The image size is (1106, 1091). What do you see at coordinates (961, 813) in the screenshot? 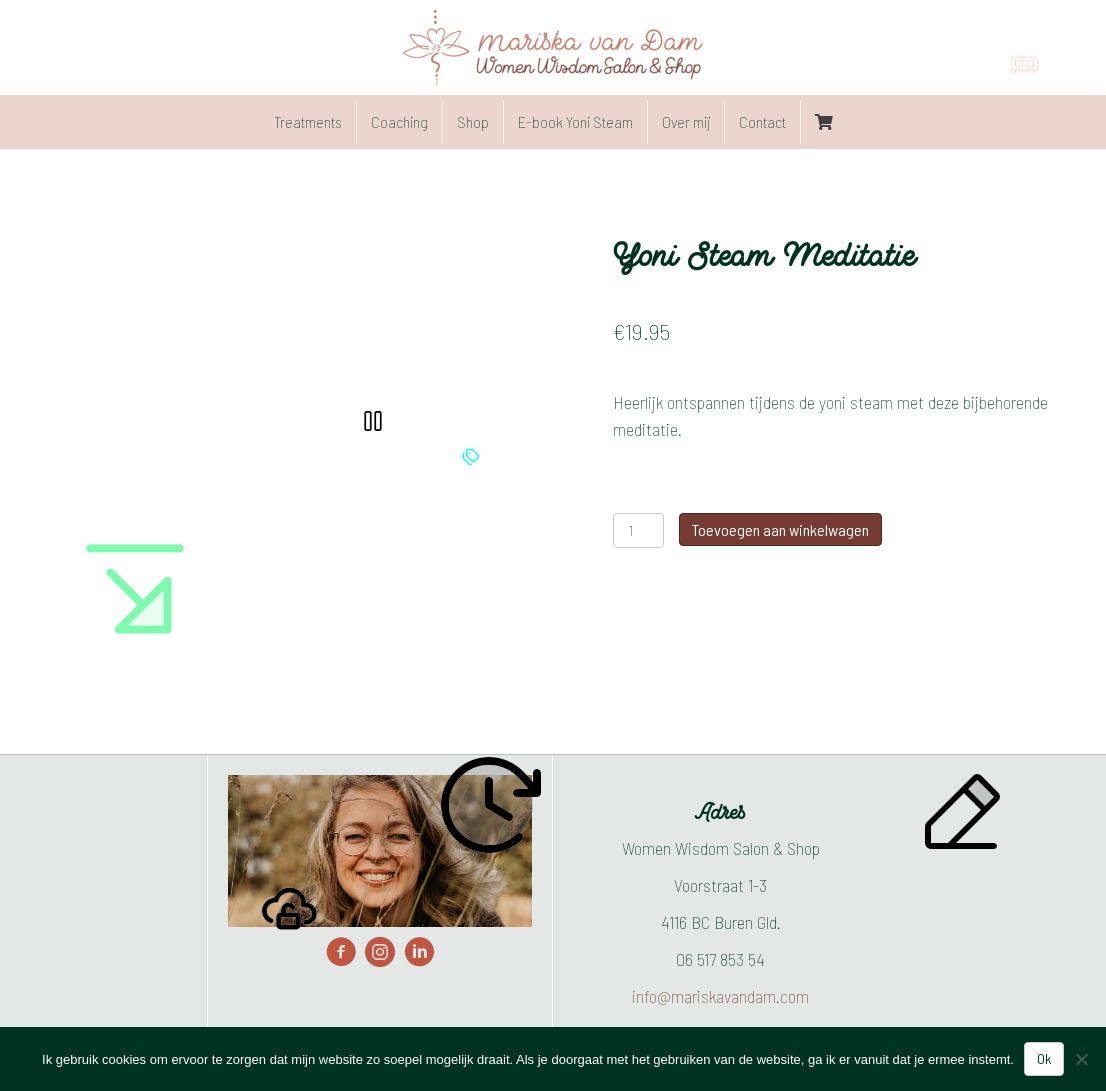
I see `edit text or content` at bounding box center [961, 813].